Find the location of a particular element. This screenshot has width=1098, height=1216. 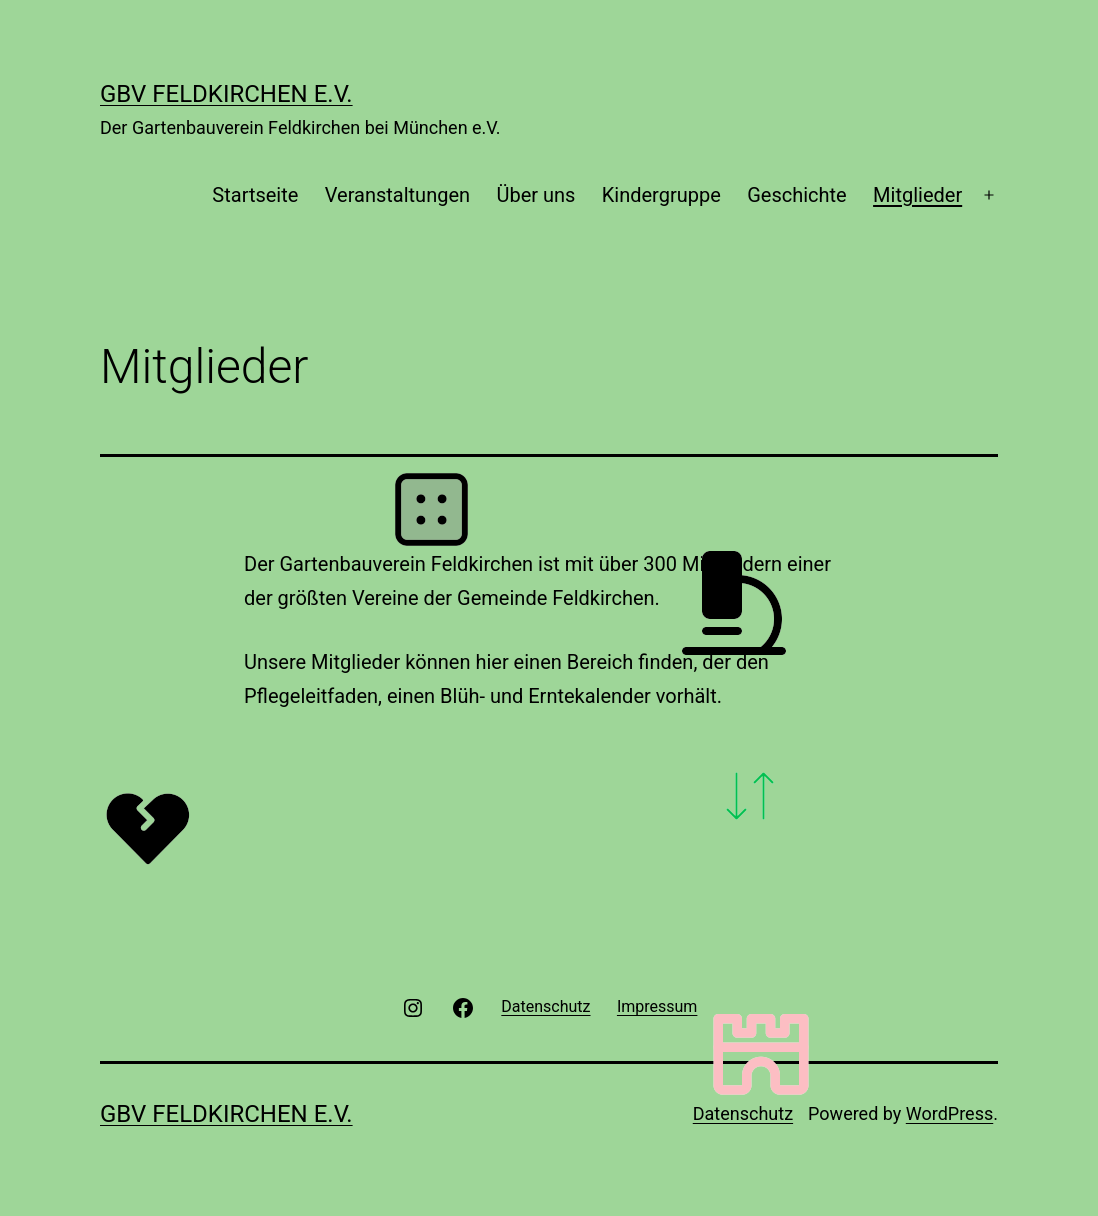

access castle or fortress-themed content is located at coordinates (761, 1052).